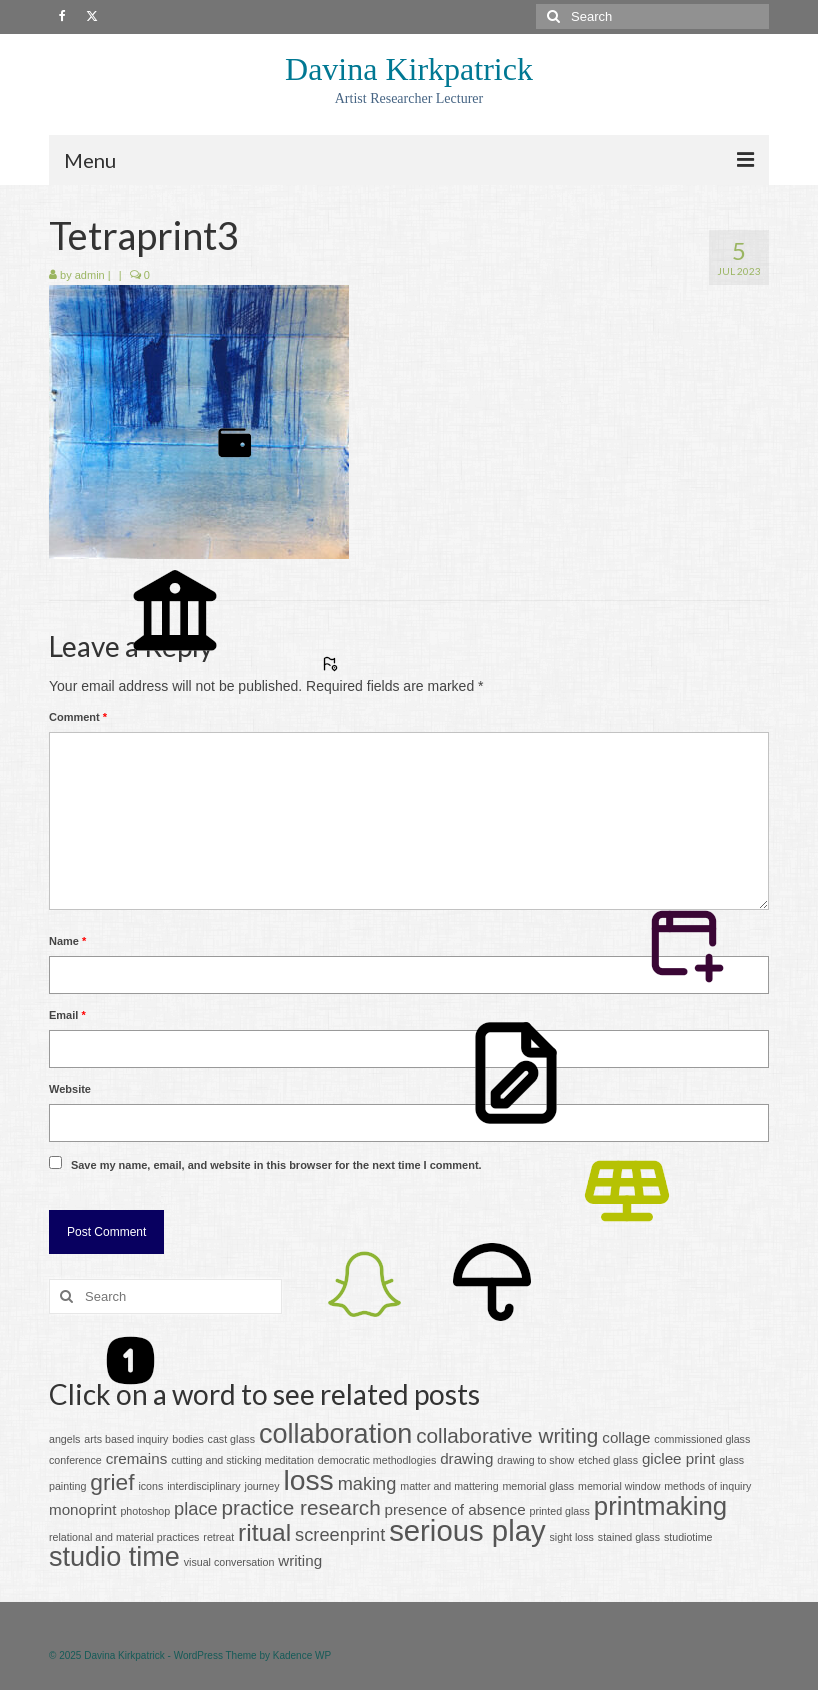 The image size is (818, 1690). I want to click on view weather protection or rain forecast, so click(492, 1282).